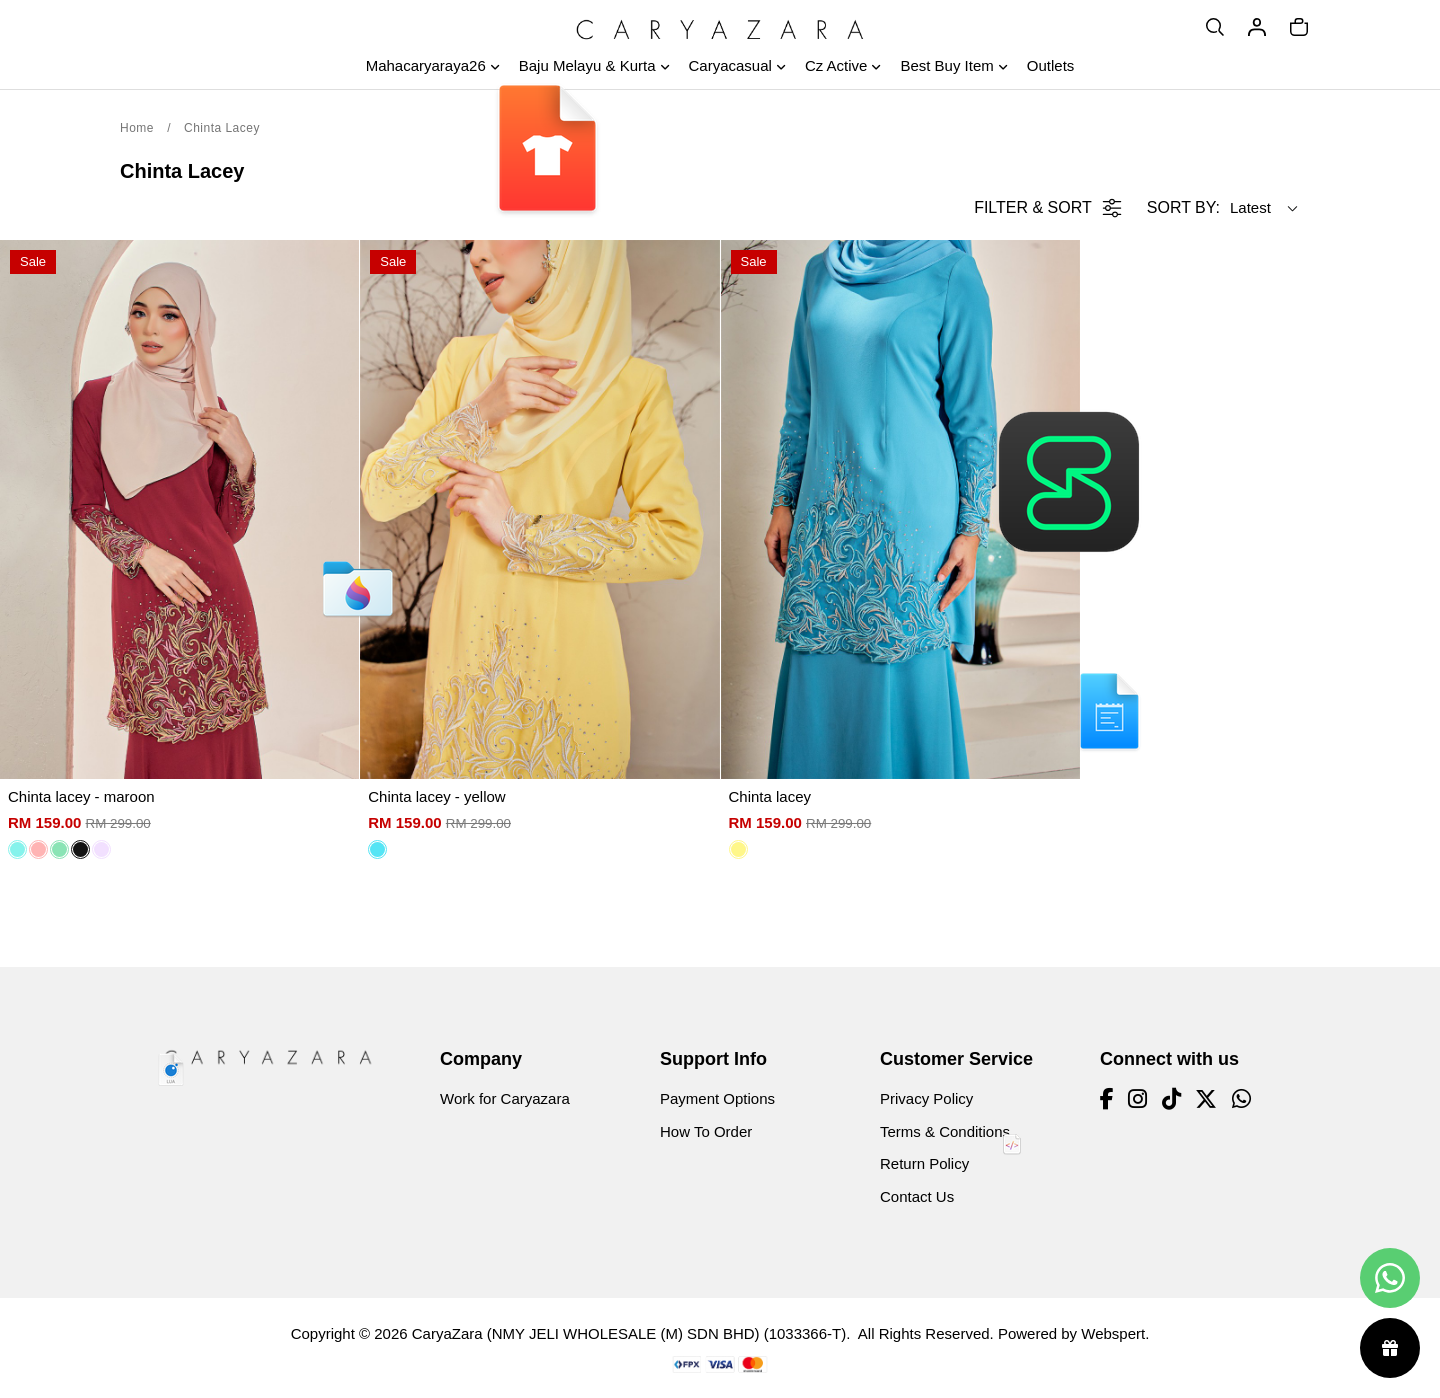  Describe the element at coordinates (1012, 1144) in the screenshot. I see `maven xml configuration file` at that location.